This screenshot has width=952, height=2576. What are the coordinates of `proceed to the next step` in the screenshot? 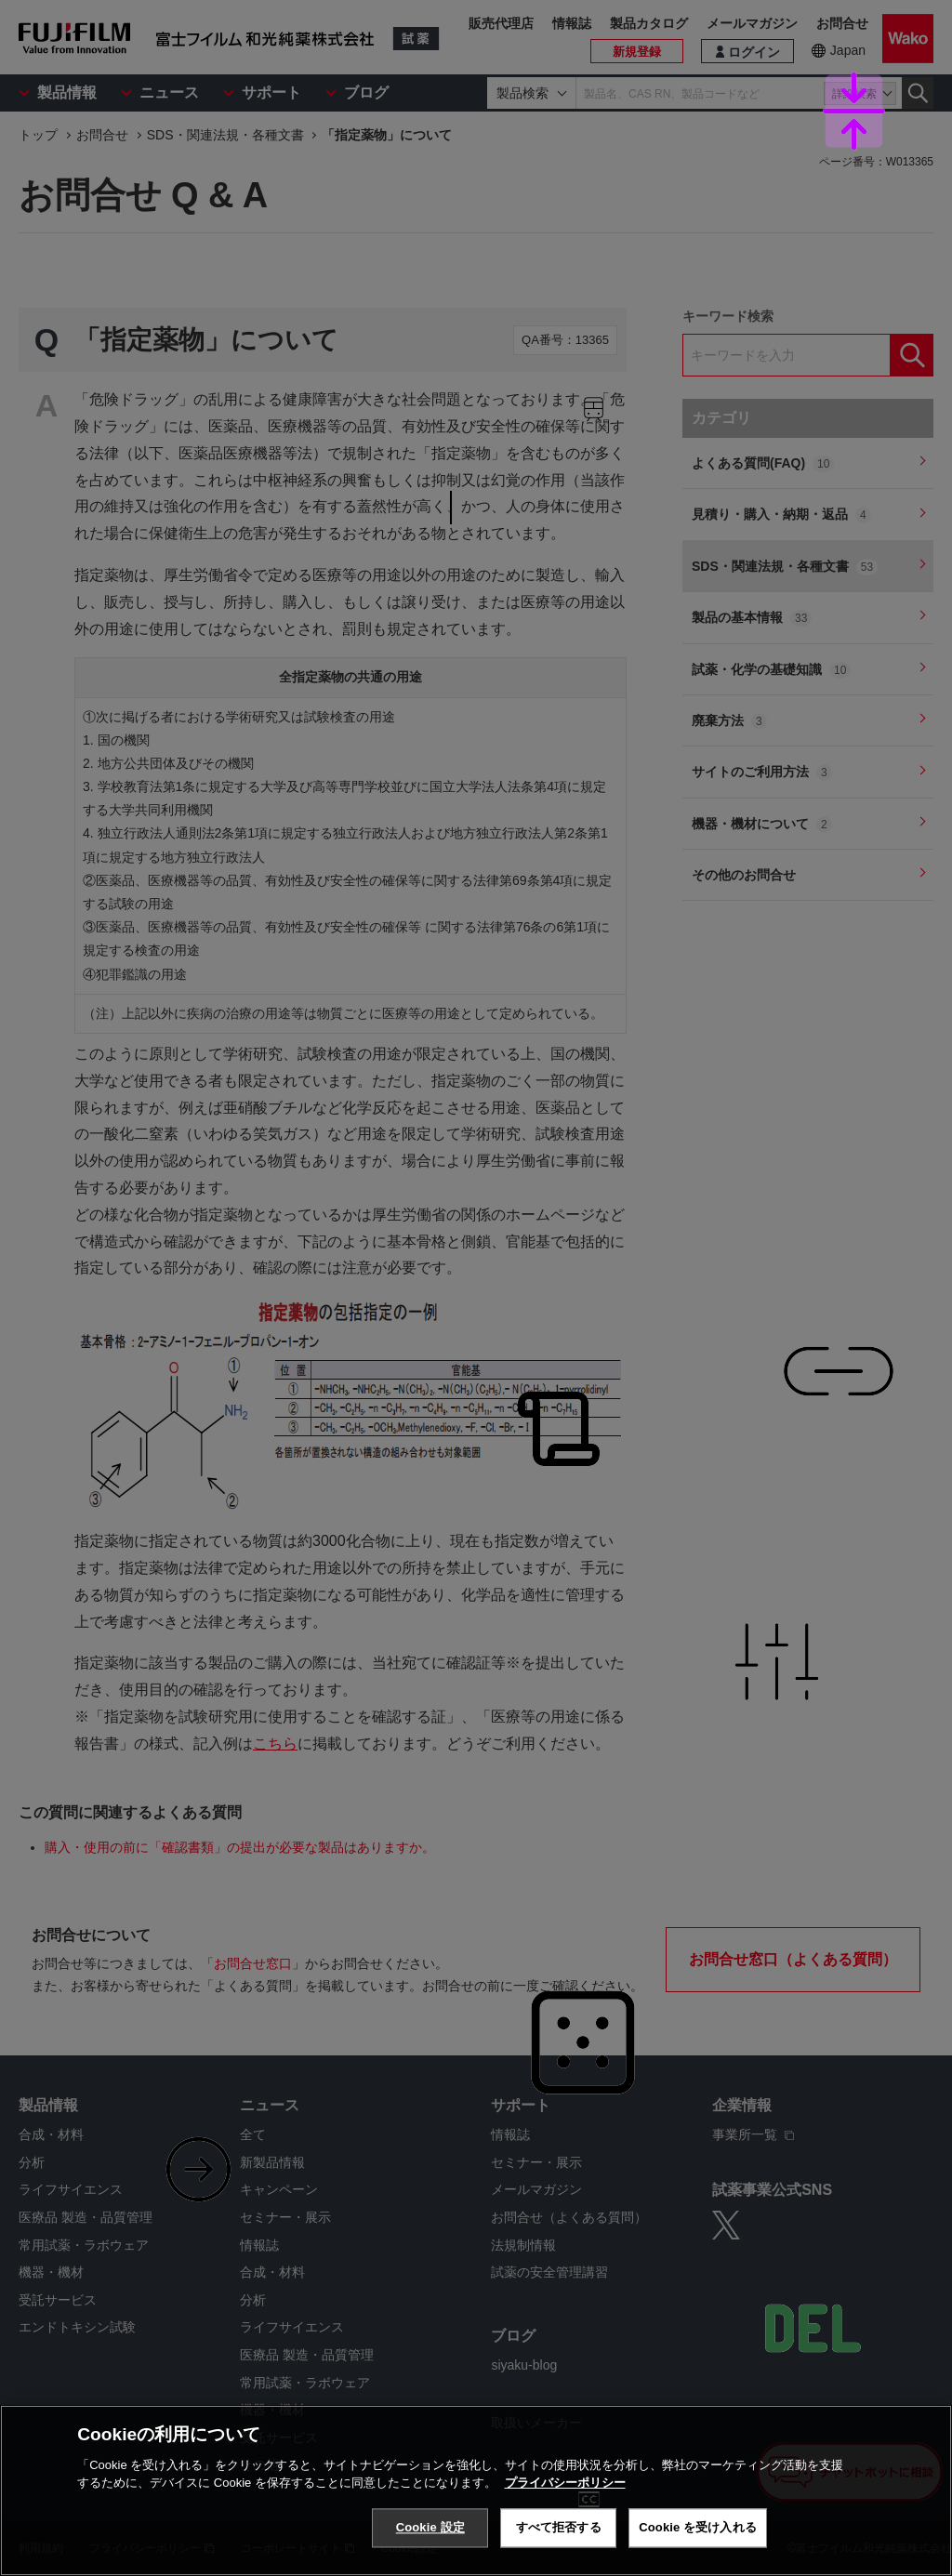 It's located at (198, 2169).